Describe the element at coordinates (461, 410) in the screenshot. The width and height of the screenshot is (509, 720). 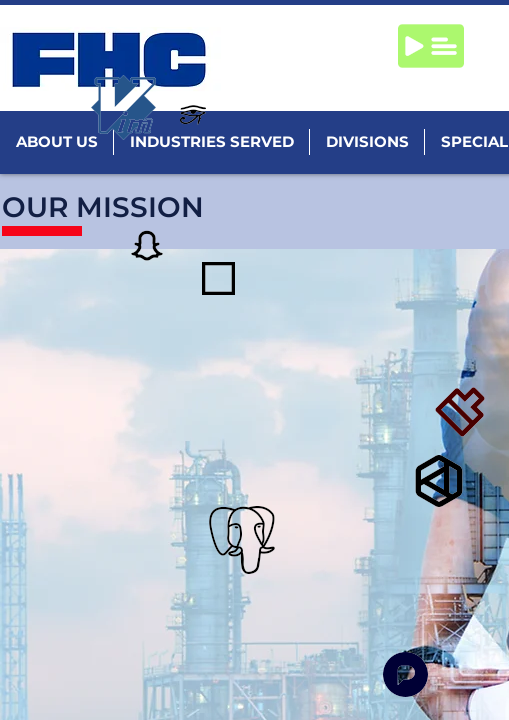
I see `access brush or painting tools` at that location.